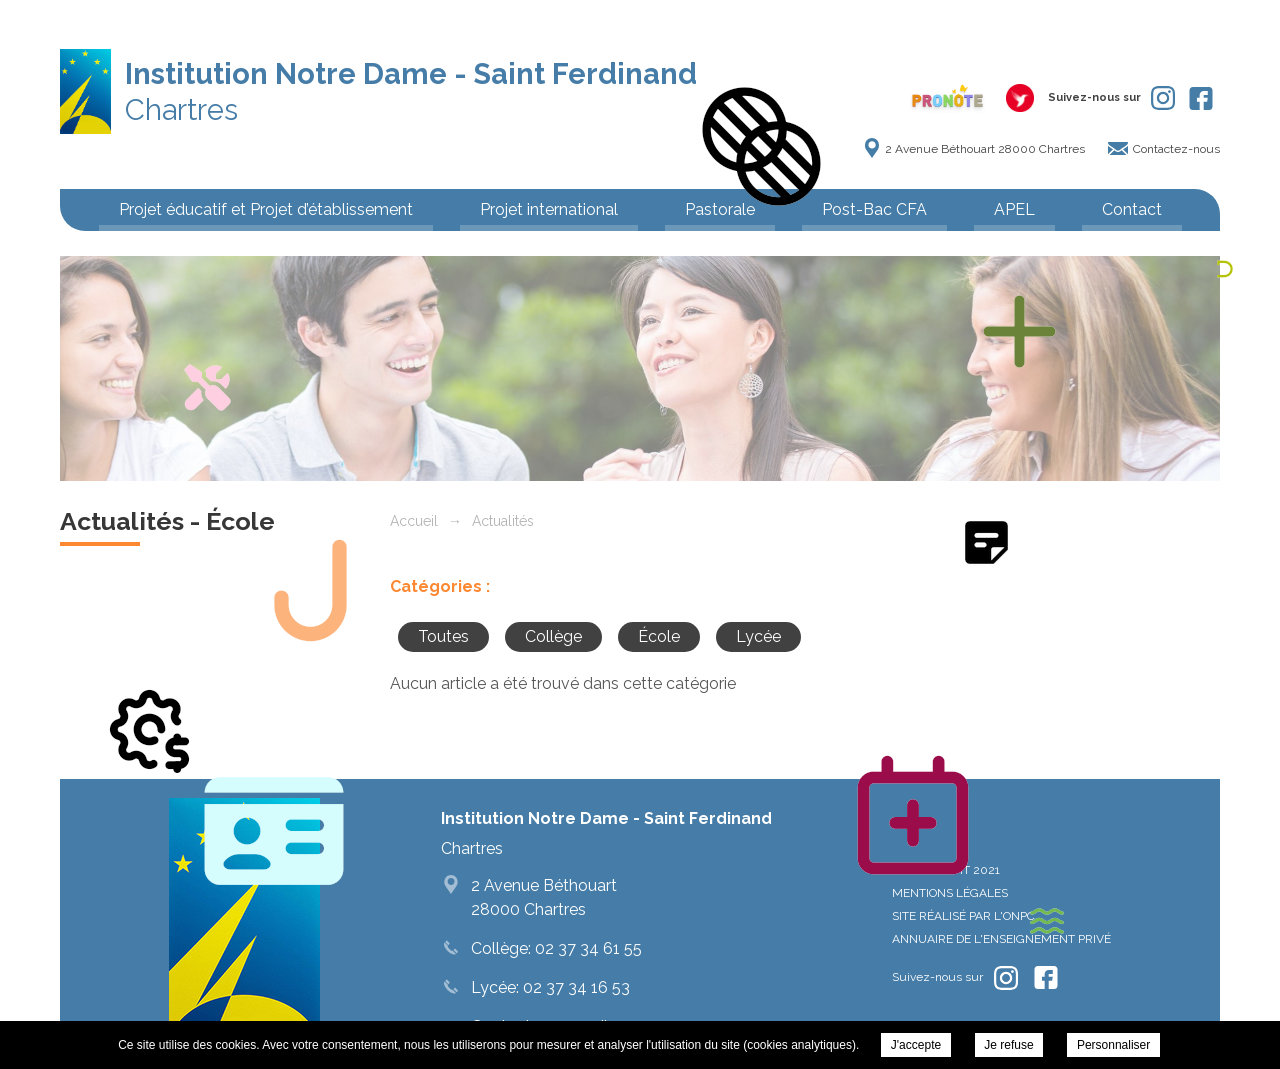 This screenshot has height=1069, width=1280. I want to click on access settings or configuration options, so click(207, 387).